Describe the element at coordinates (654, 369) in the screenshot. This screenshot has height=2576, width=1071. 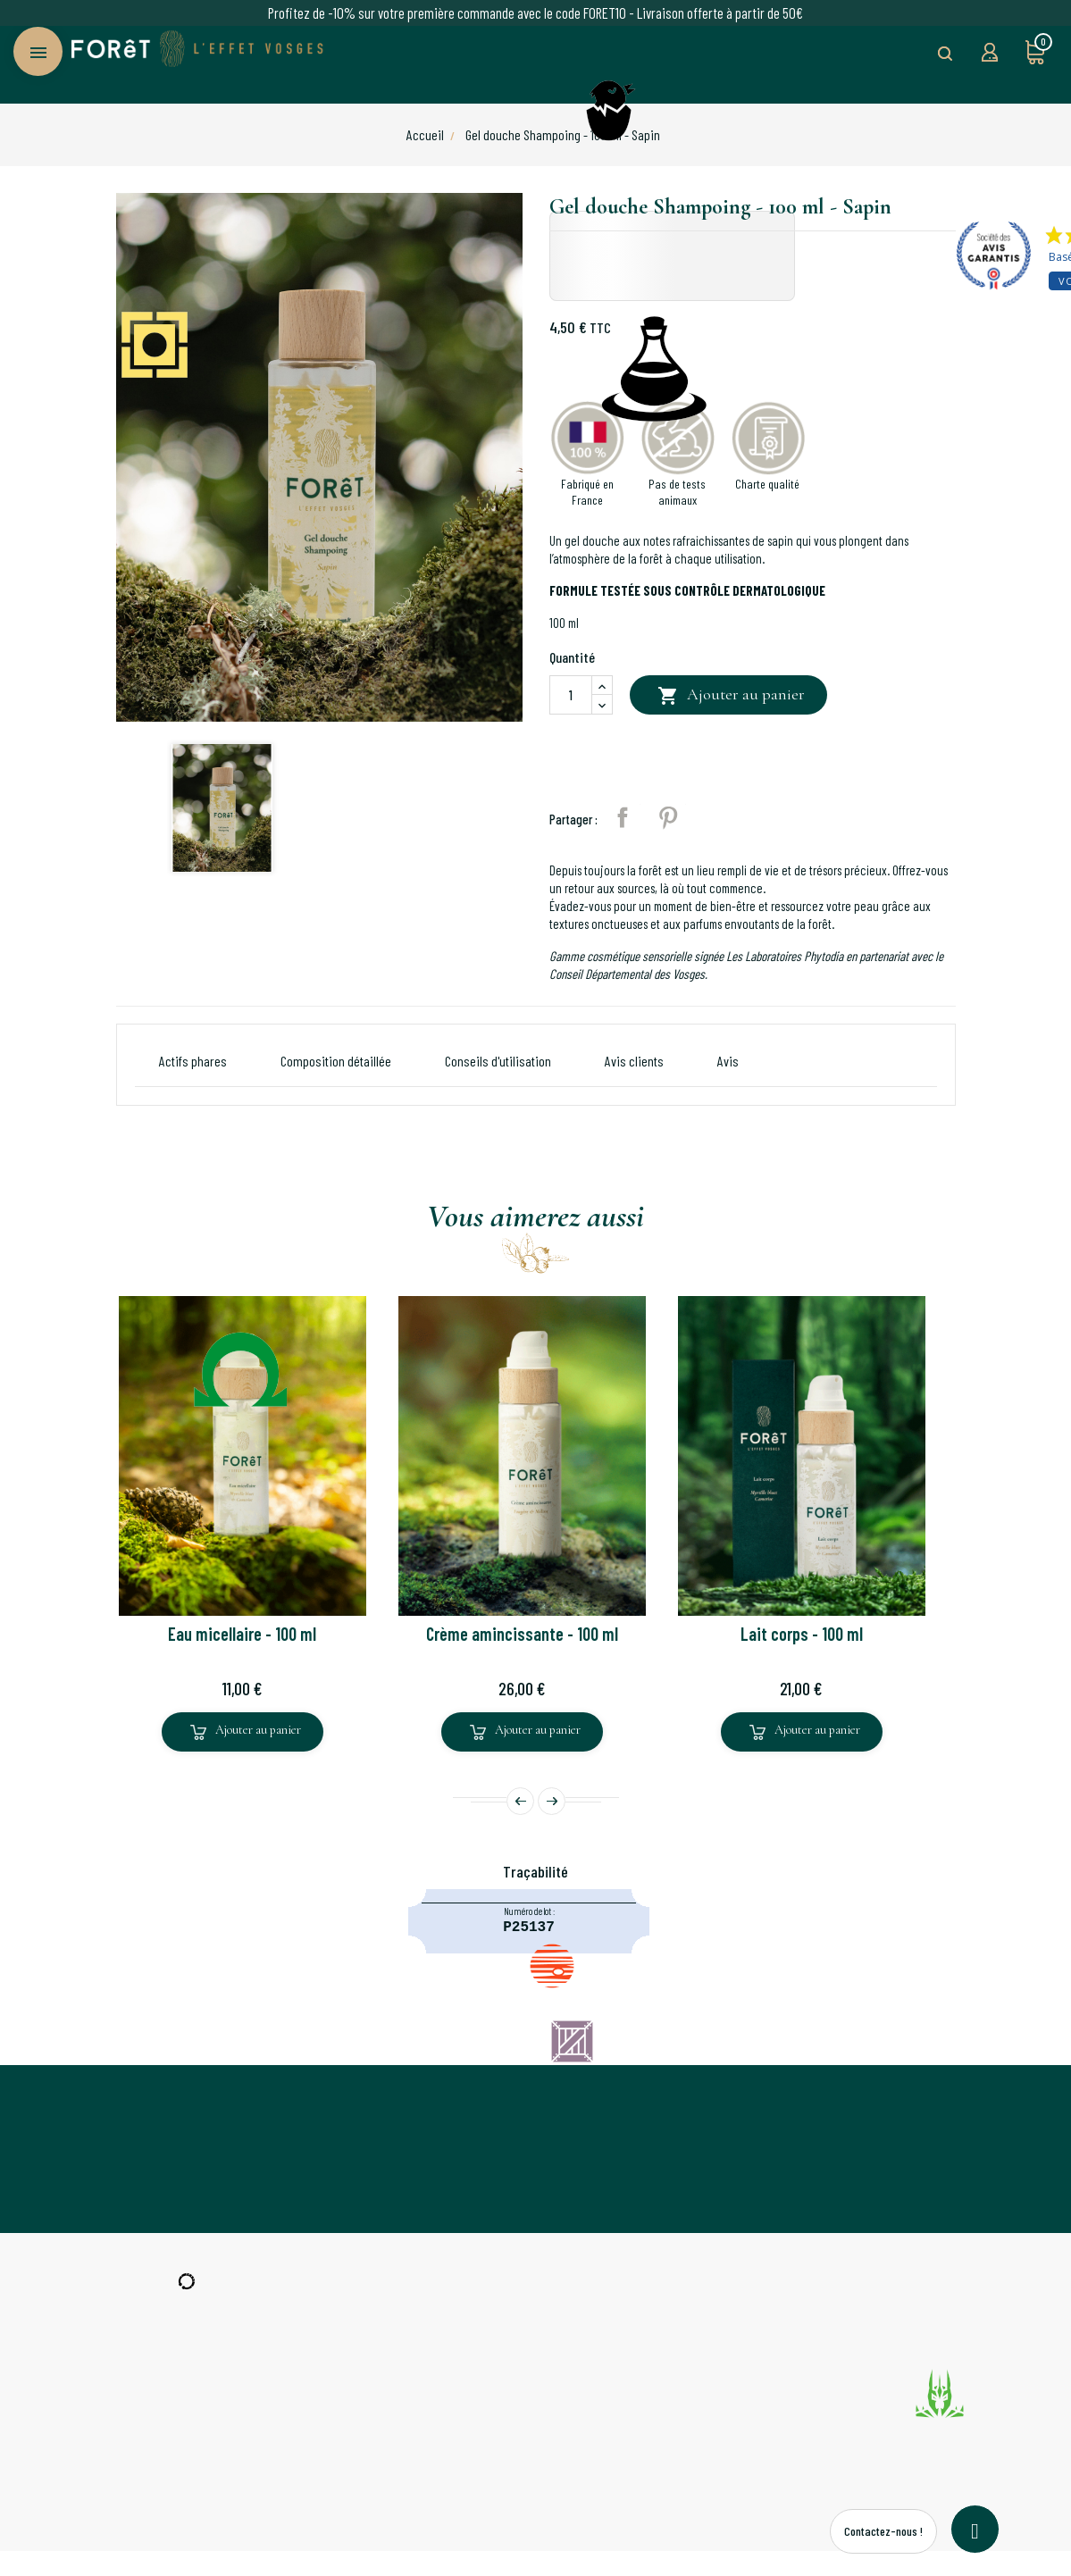
I see `use a potion item from inventory` at that location.